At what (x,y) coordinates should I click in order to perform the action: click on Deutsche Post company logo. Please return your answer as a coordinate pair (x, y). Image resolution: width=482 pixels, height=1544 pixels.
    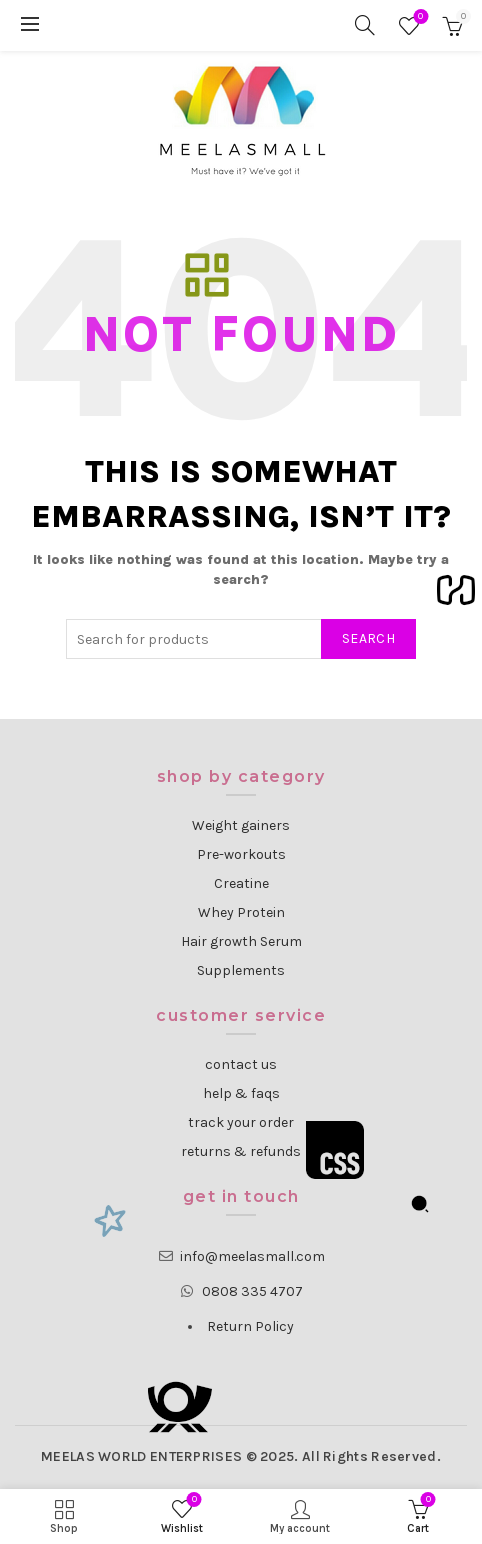
    Looking at the image, I should click on (180, 1407).